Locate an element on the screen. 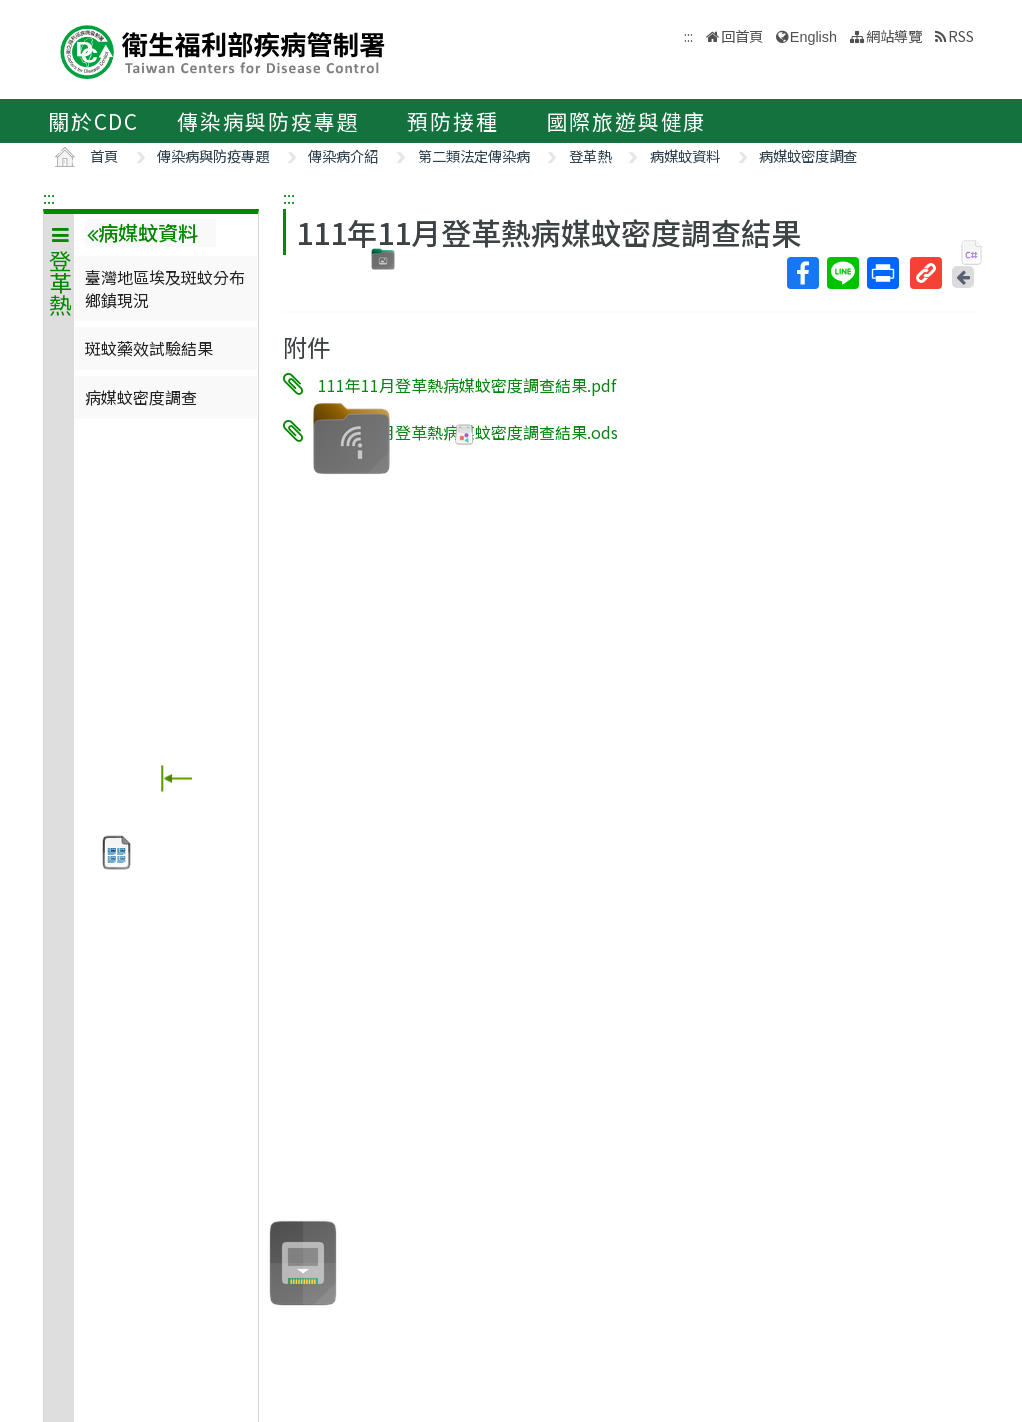 Image resolution: width=1022 pixels, height=1422 pixels. game boy advance ROM file is located at coordinates (303, 1263).